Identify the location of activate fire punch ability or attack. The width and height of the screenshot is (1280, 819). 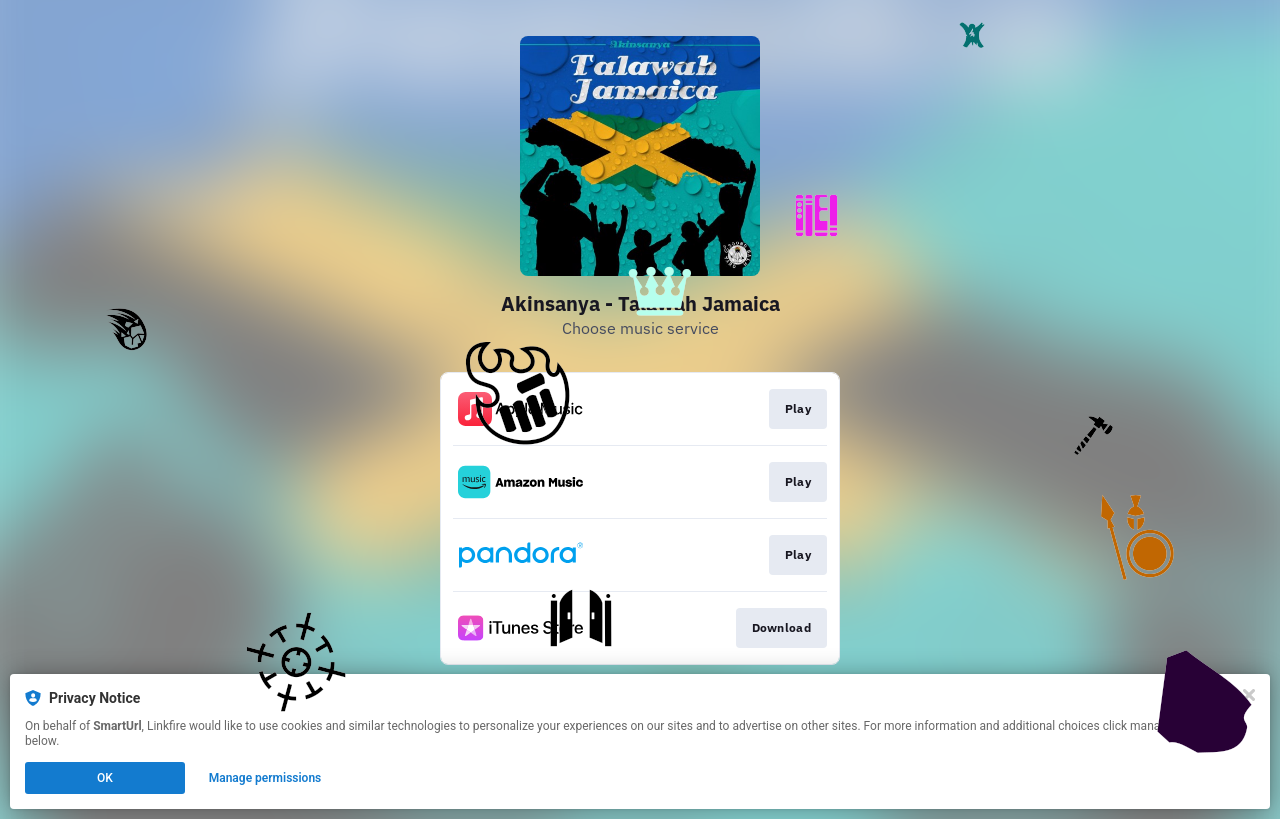
(517, 393).